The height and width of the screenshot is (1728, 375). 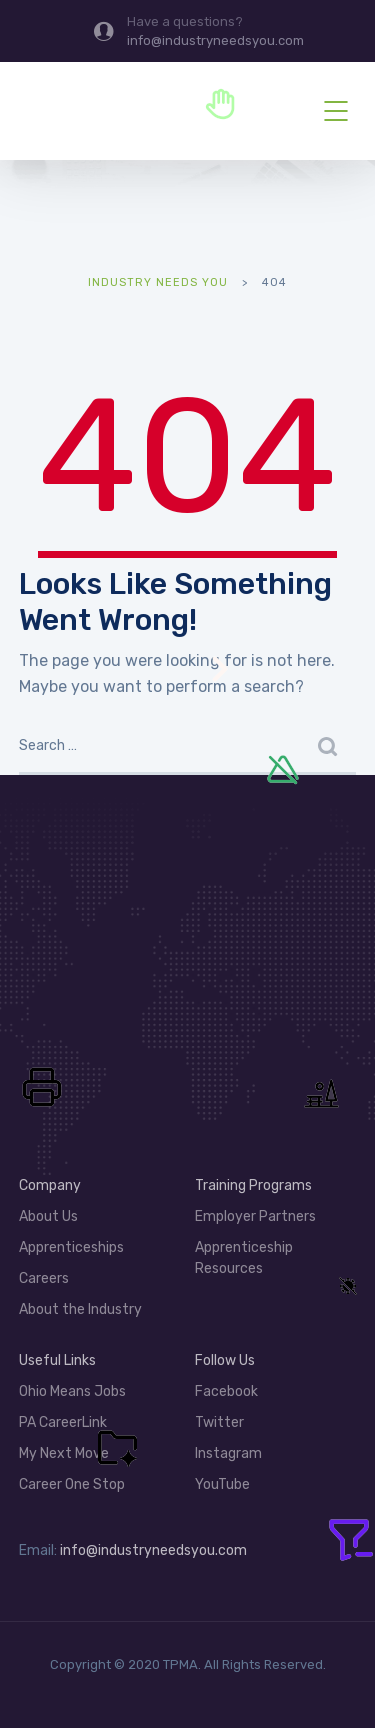 What do you see at coordinates (321, 1095) in the screenshot?
I see `view nearby parks or green spaces` at bounding box center [321, 1095].